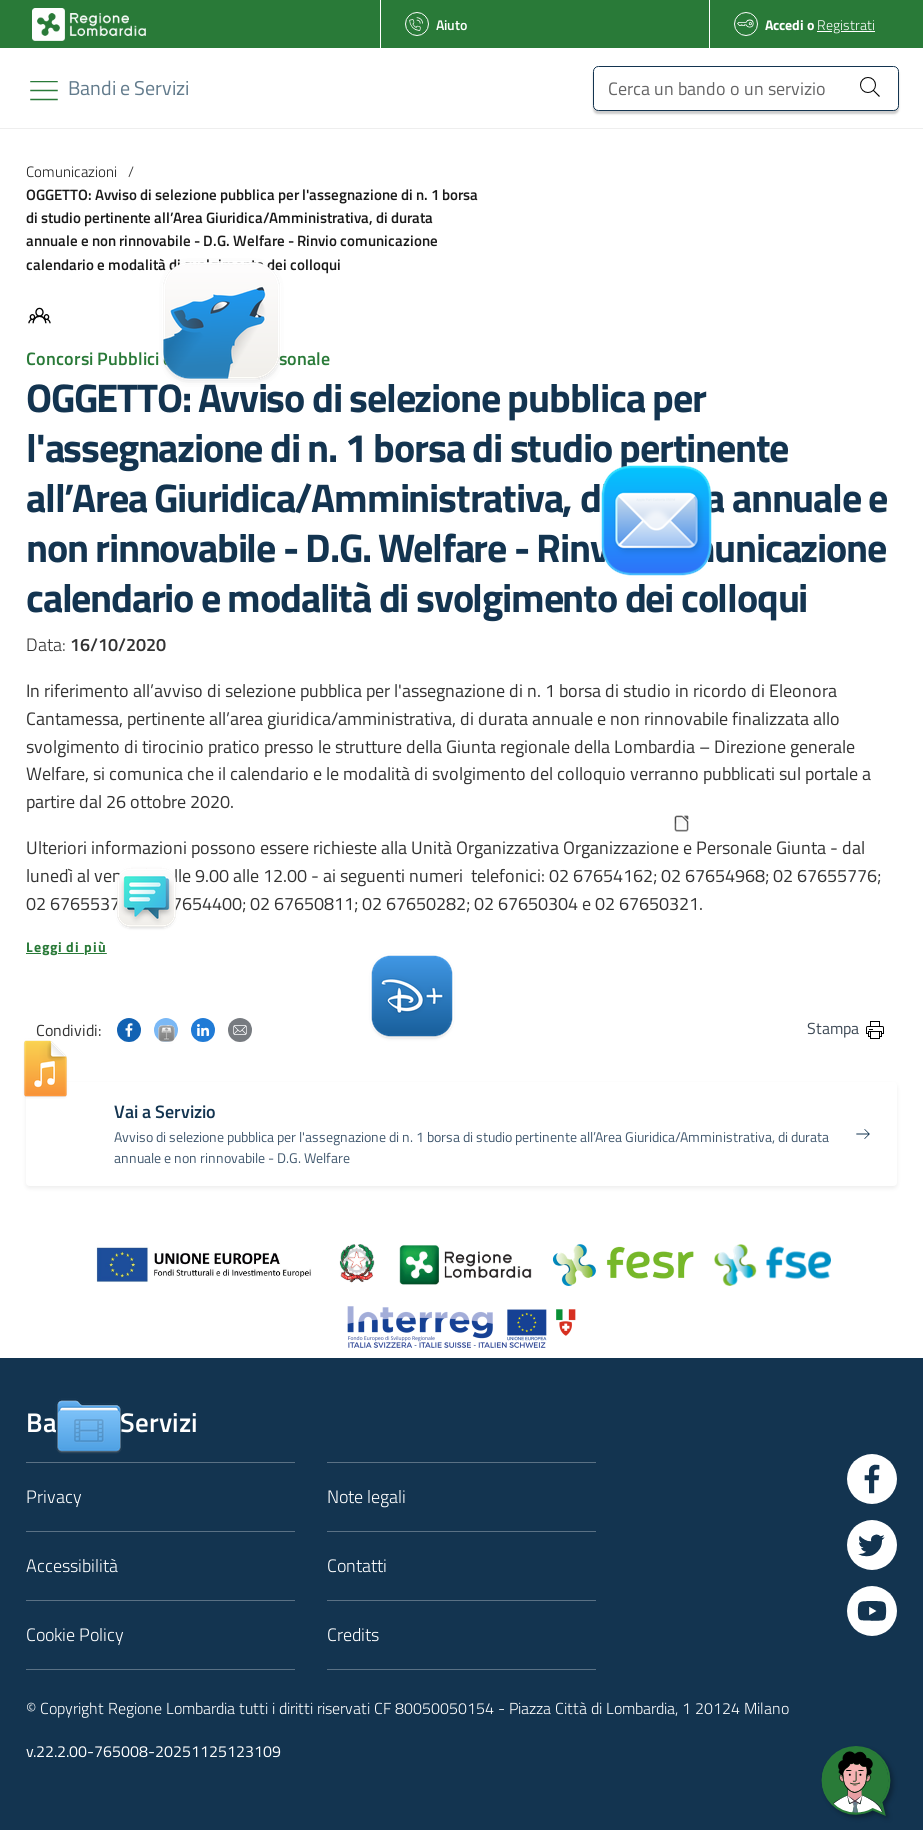 The image size is (923, 1831). What do you see at coordinates (221, 320) in the screenshot?
I see `open amarok music player` at bounding box center [221, 320].